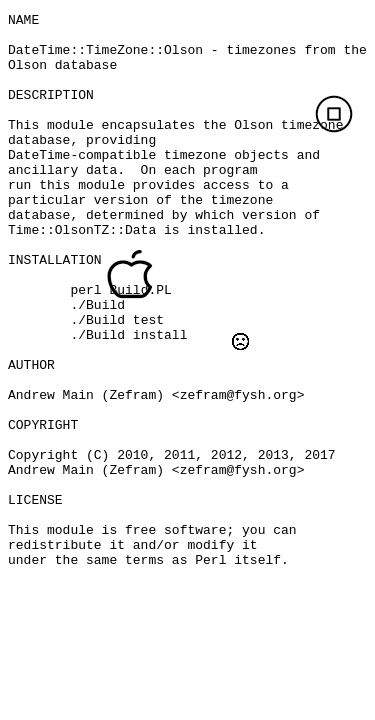 The height and width of the screenshot is (720, 375). I want to click on sign in with Apple, so click(131, 277).